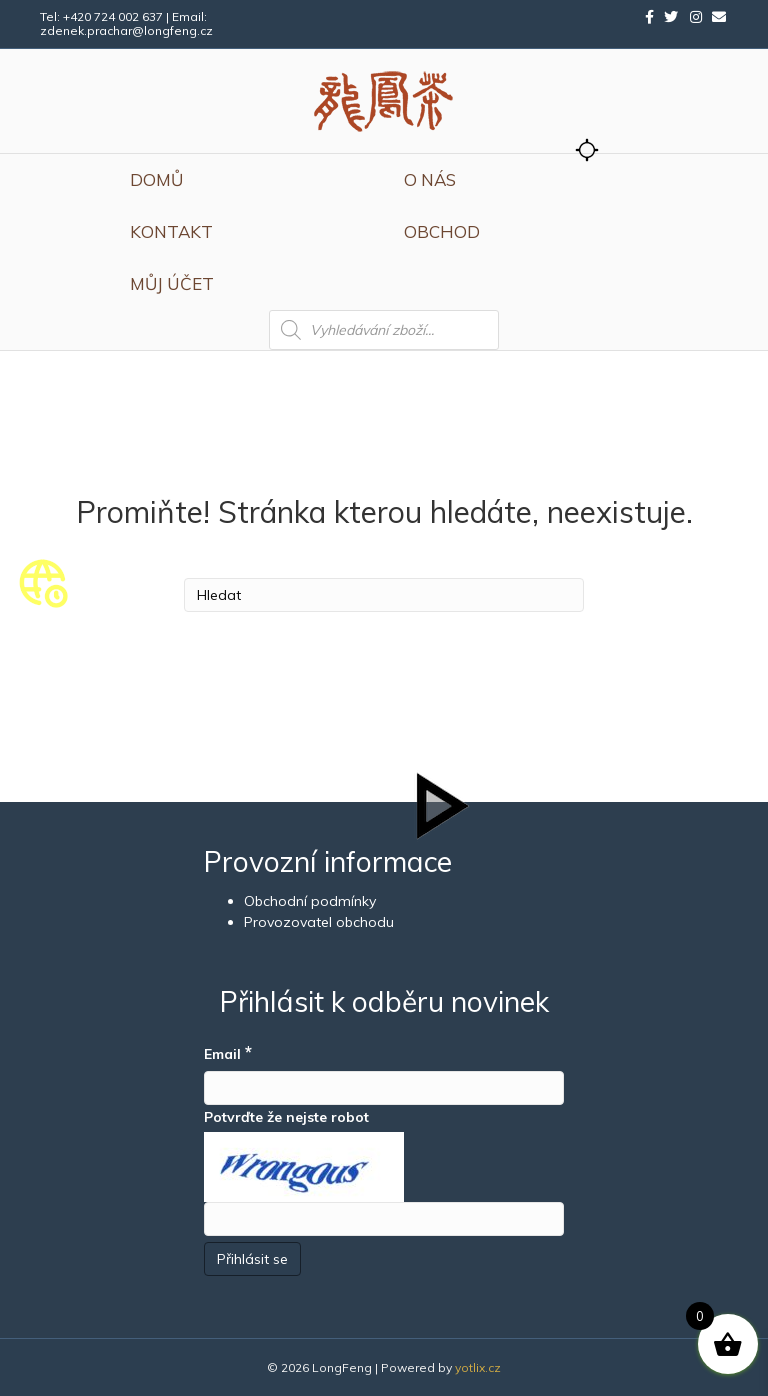 This screenshot has width=768, height=1396. I want to click on play media or video content, so click(436, 806).